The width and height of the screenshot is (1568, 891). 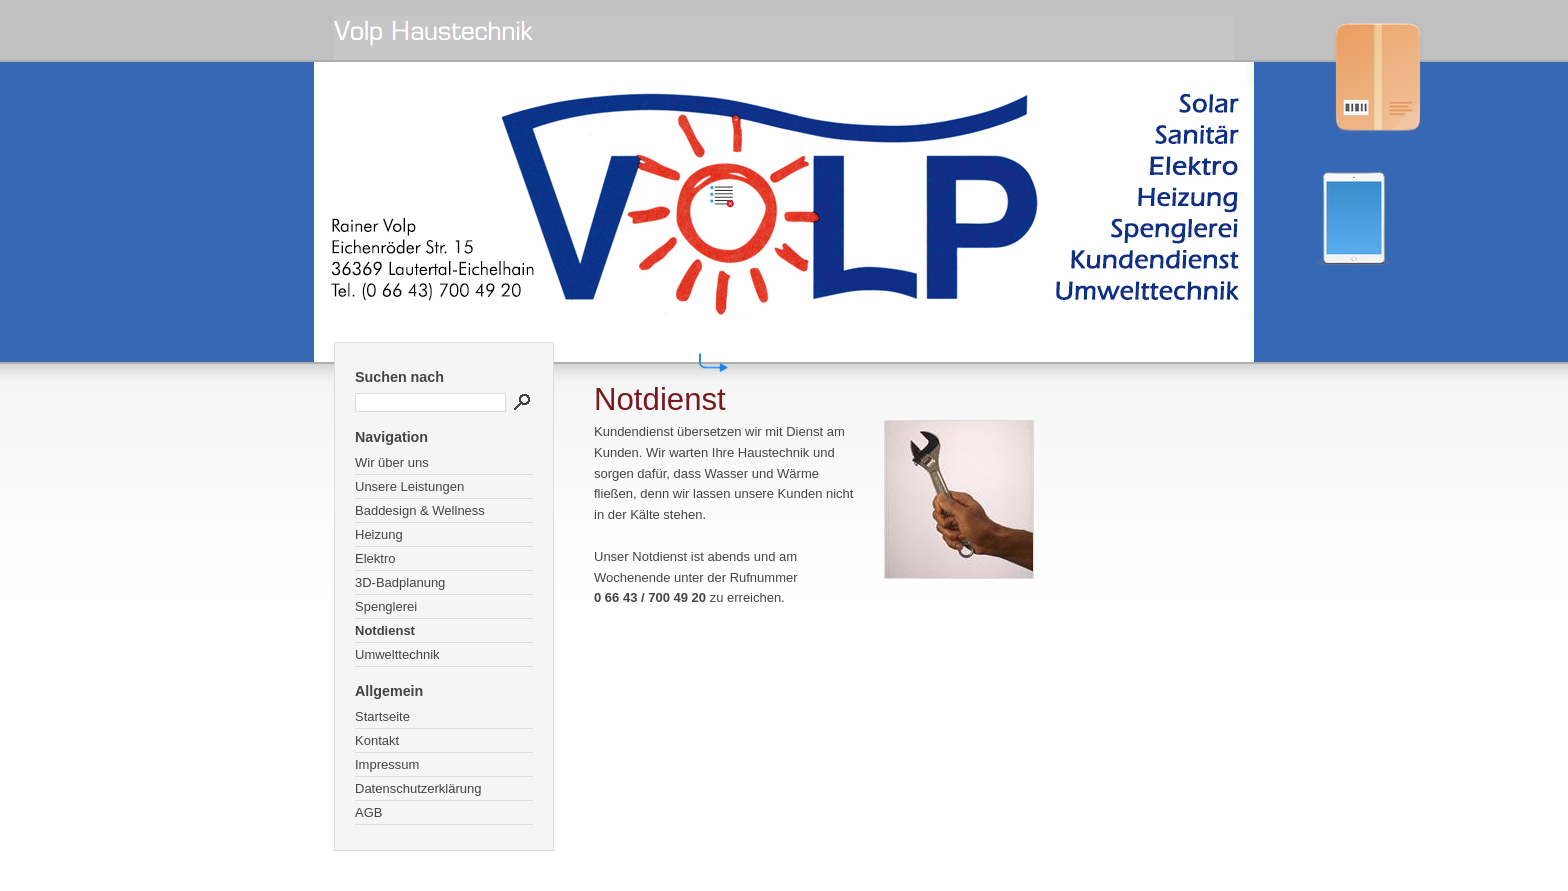 I want to click on remove an item from the list, so click(x=721, y=195).